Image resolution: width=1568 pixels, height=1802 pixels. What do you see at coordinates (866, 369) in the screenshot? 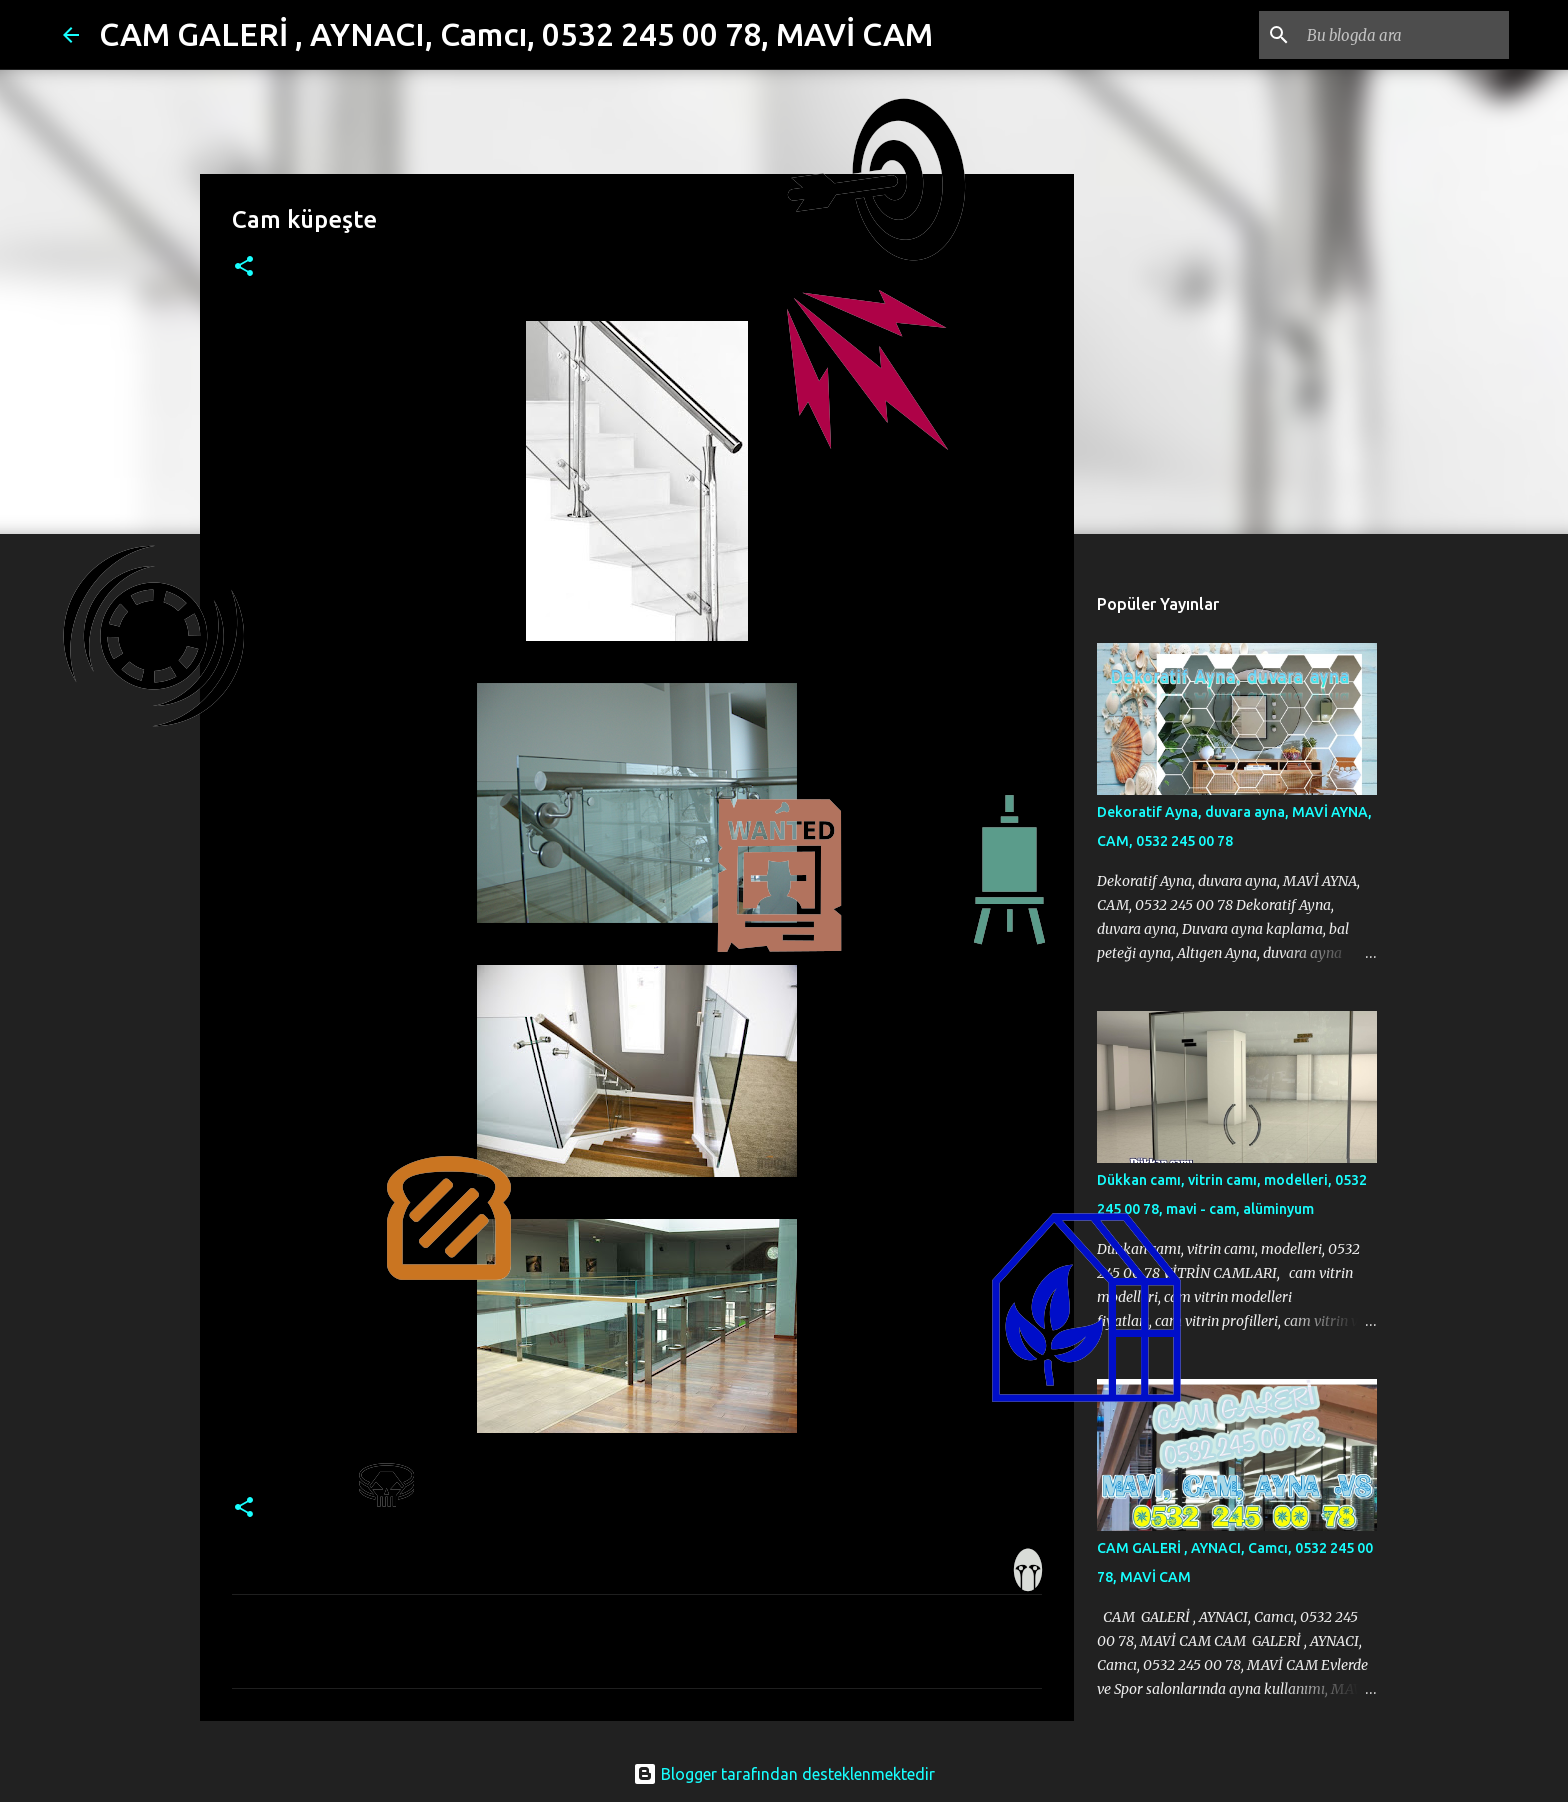
I see `indicates lightning or electrical storm warning` at bounding box center [866, 369].